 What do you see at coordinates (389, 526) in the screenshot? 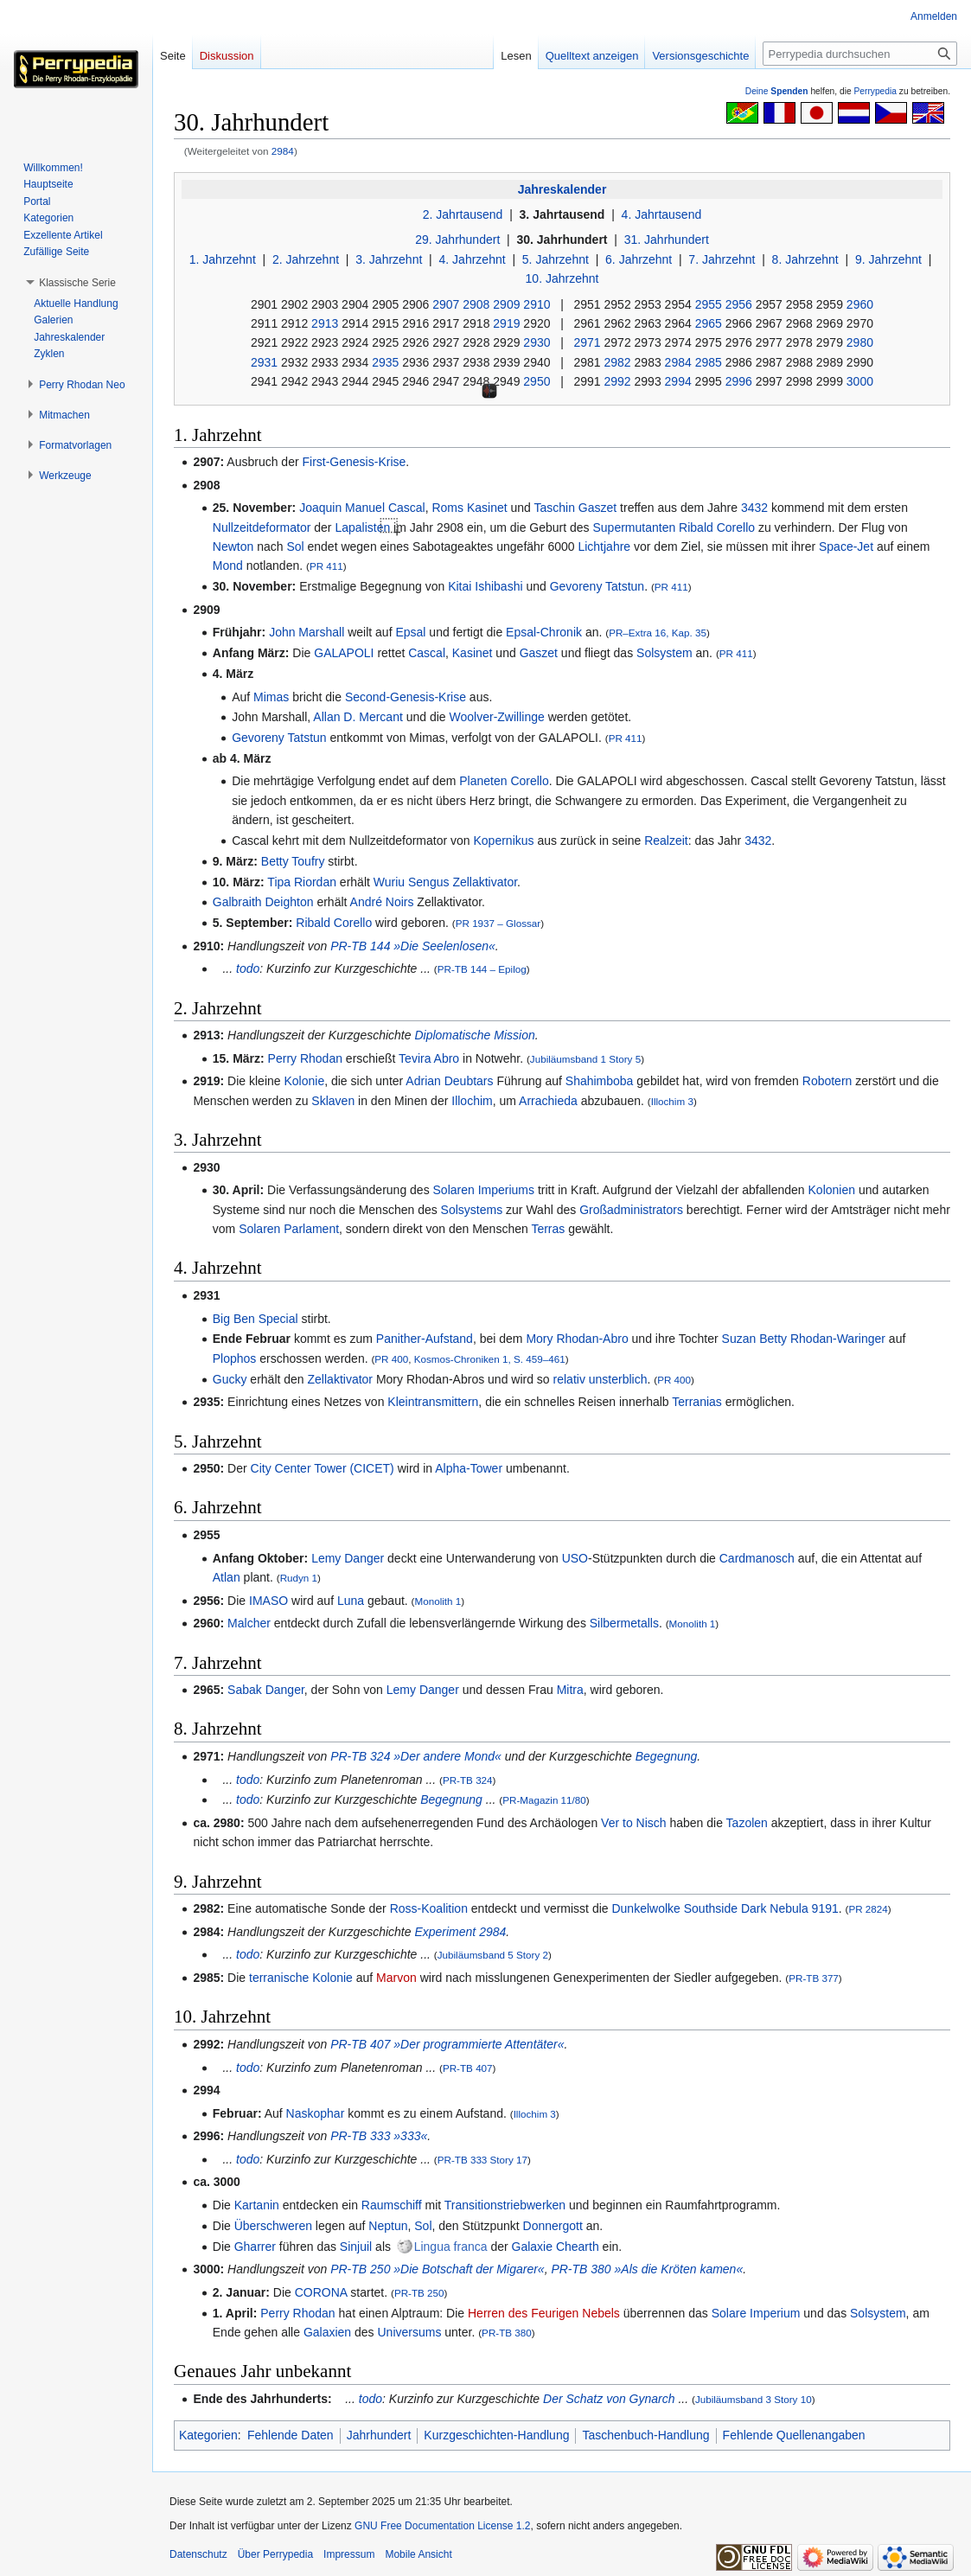
I see `take a screenshot of a selected area` at bounding box center [389, 526].